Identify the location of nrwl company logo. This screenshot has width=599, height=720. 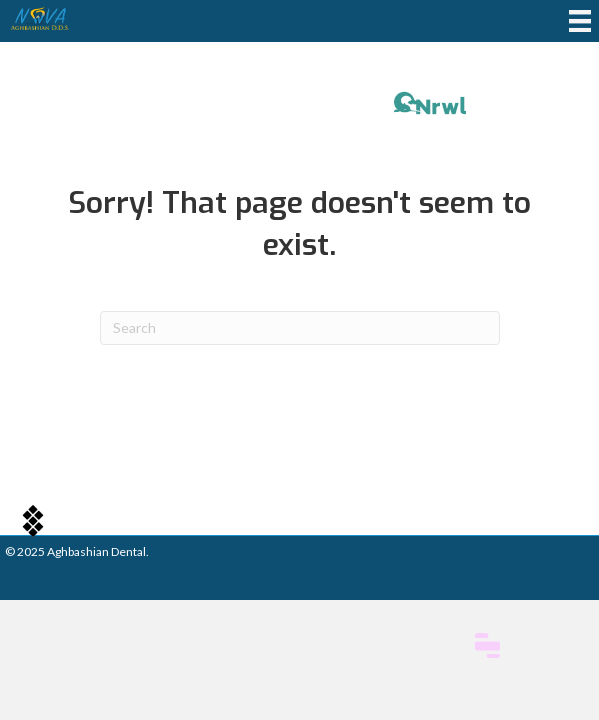
(430, 103).